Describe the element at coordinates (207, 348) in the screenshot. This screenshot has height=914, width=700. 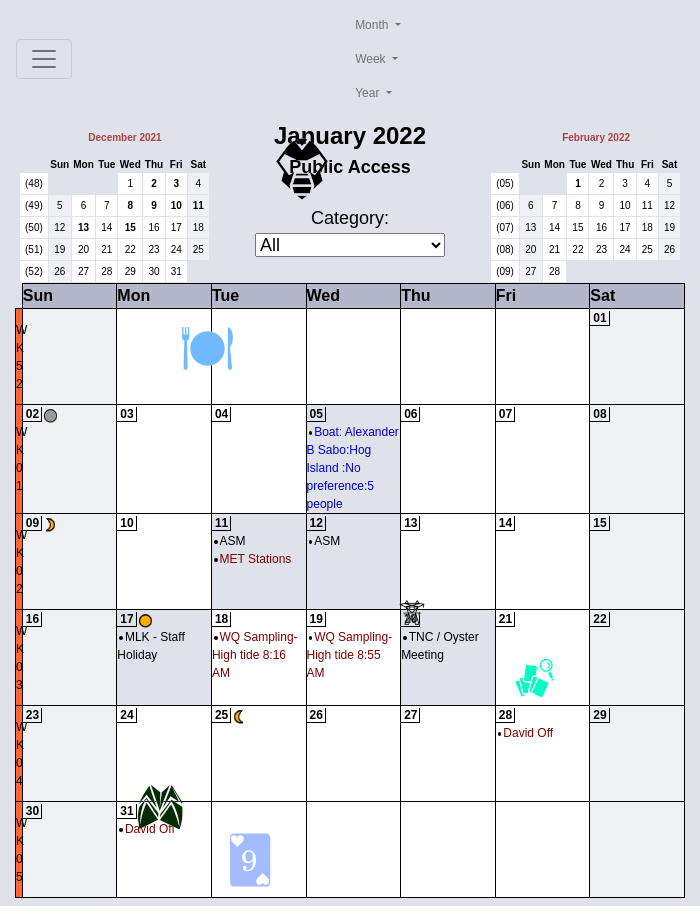
I see `view meal or dining options` at that location.